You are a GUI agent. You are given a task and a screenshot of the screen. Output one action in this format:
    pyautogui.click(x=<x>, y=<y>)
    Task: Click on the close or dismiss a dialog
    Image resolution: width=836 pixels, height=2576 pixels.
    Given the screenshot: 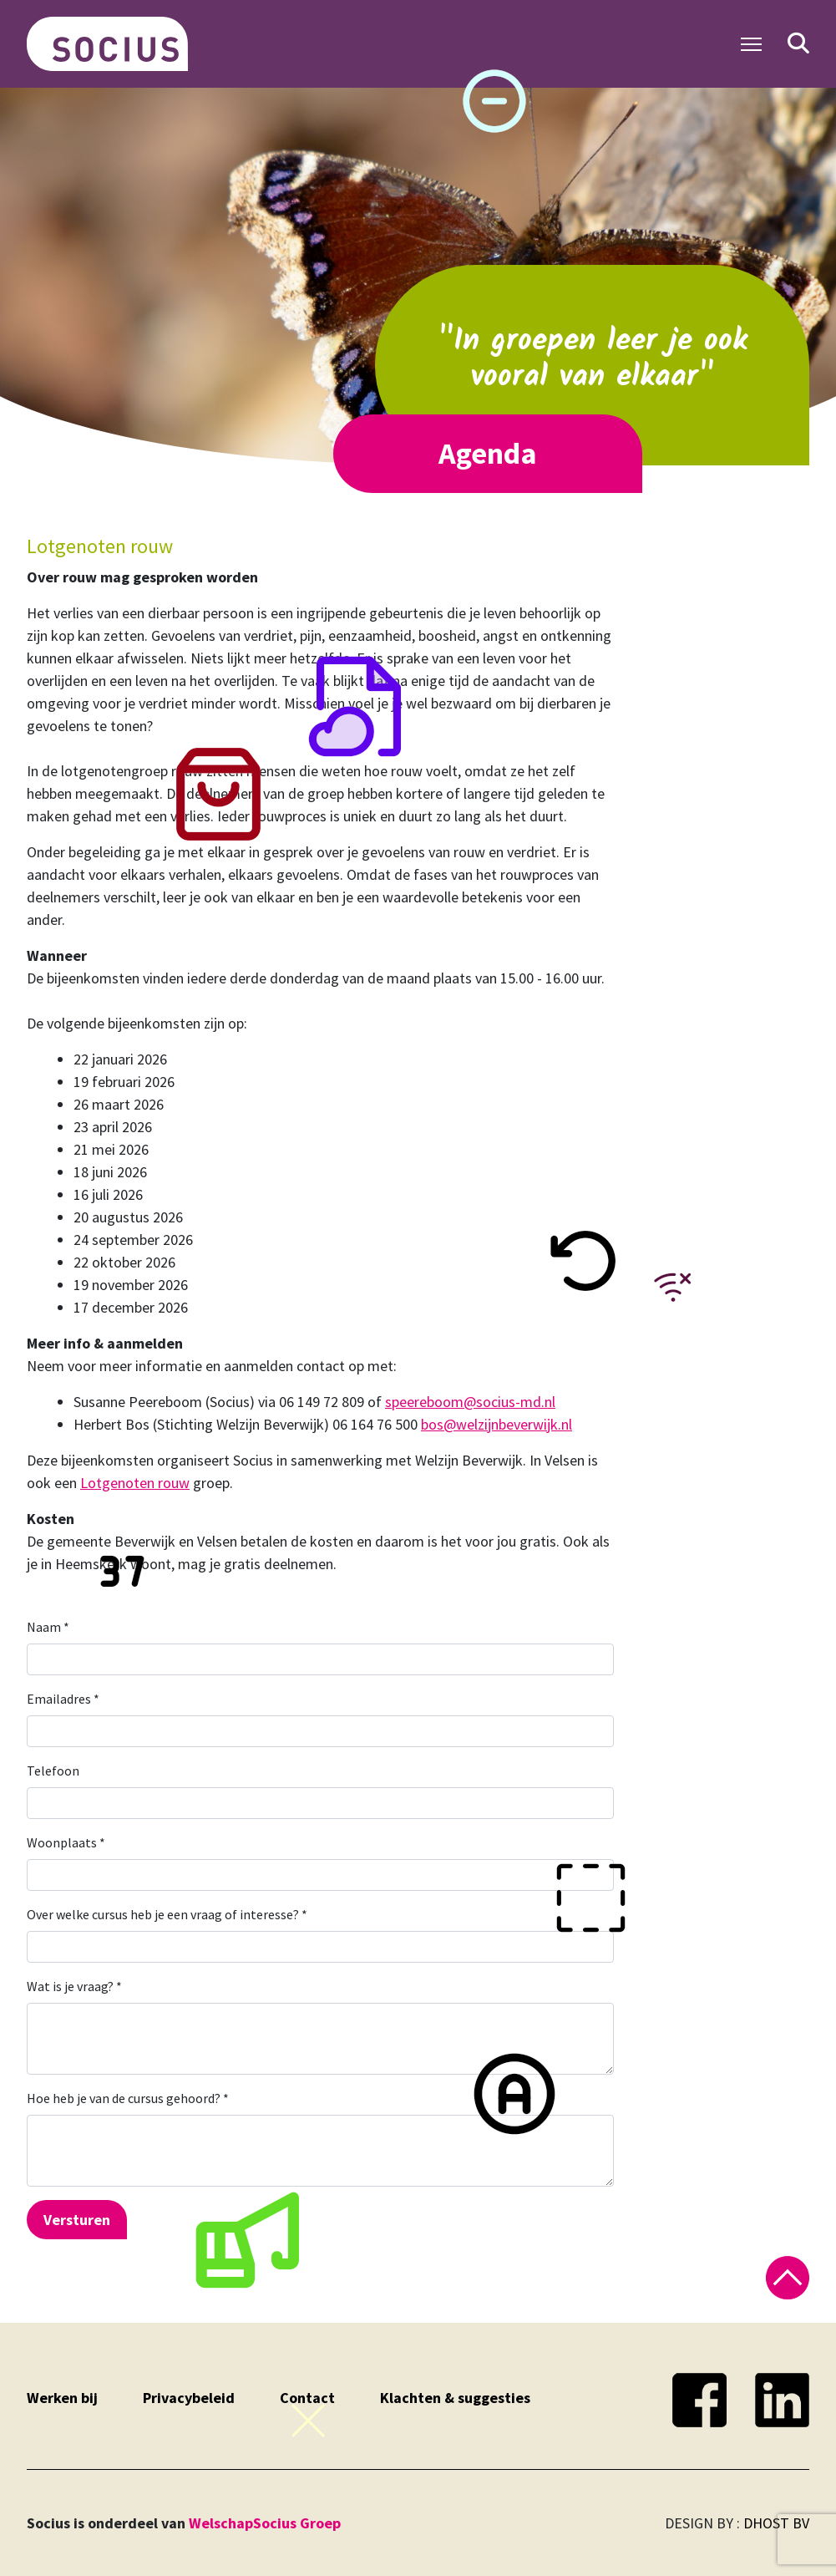 What is the action you would take?
    pyautogui.click(x=308, y=2421)
    